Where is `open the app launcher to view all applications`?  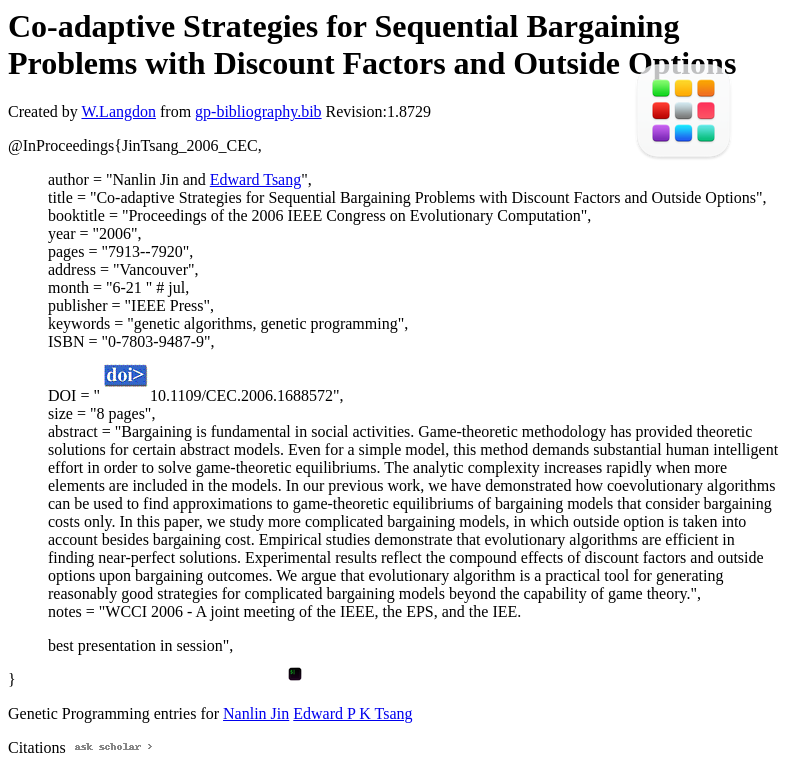 open the app launcher to view all applications is located at coordinates (683, 110).